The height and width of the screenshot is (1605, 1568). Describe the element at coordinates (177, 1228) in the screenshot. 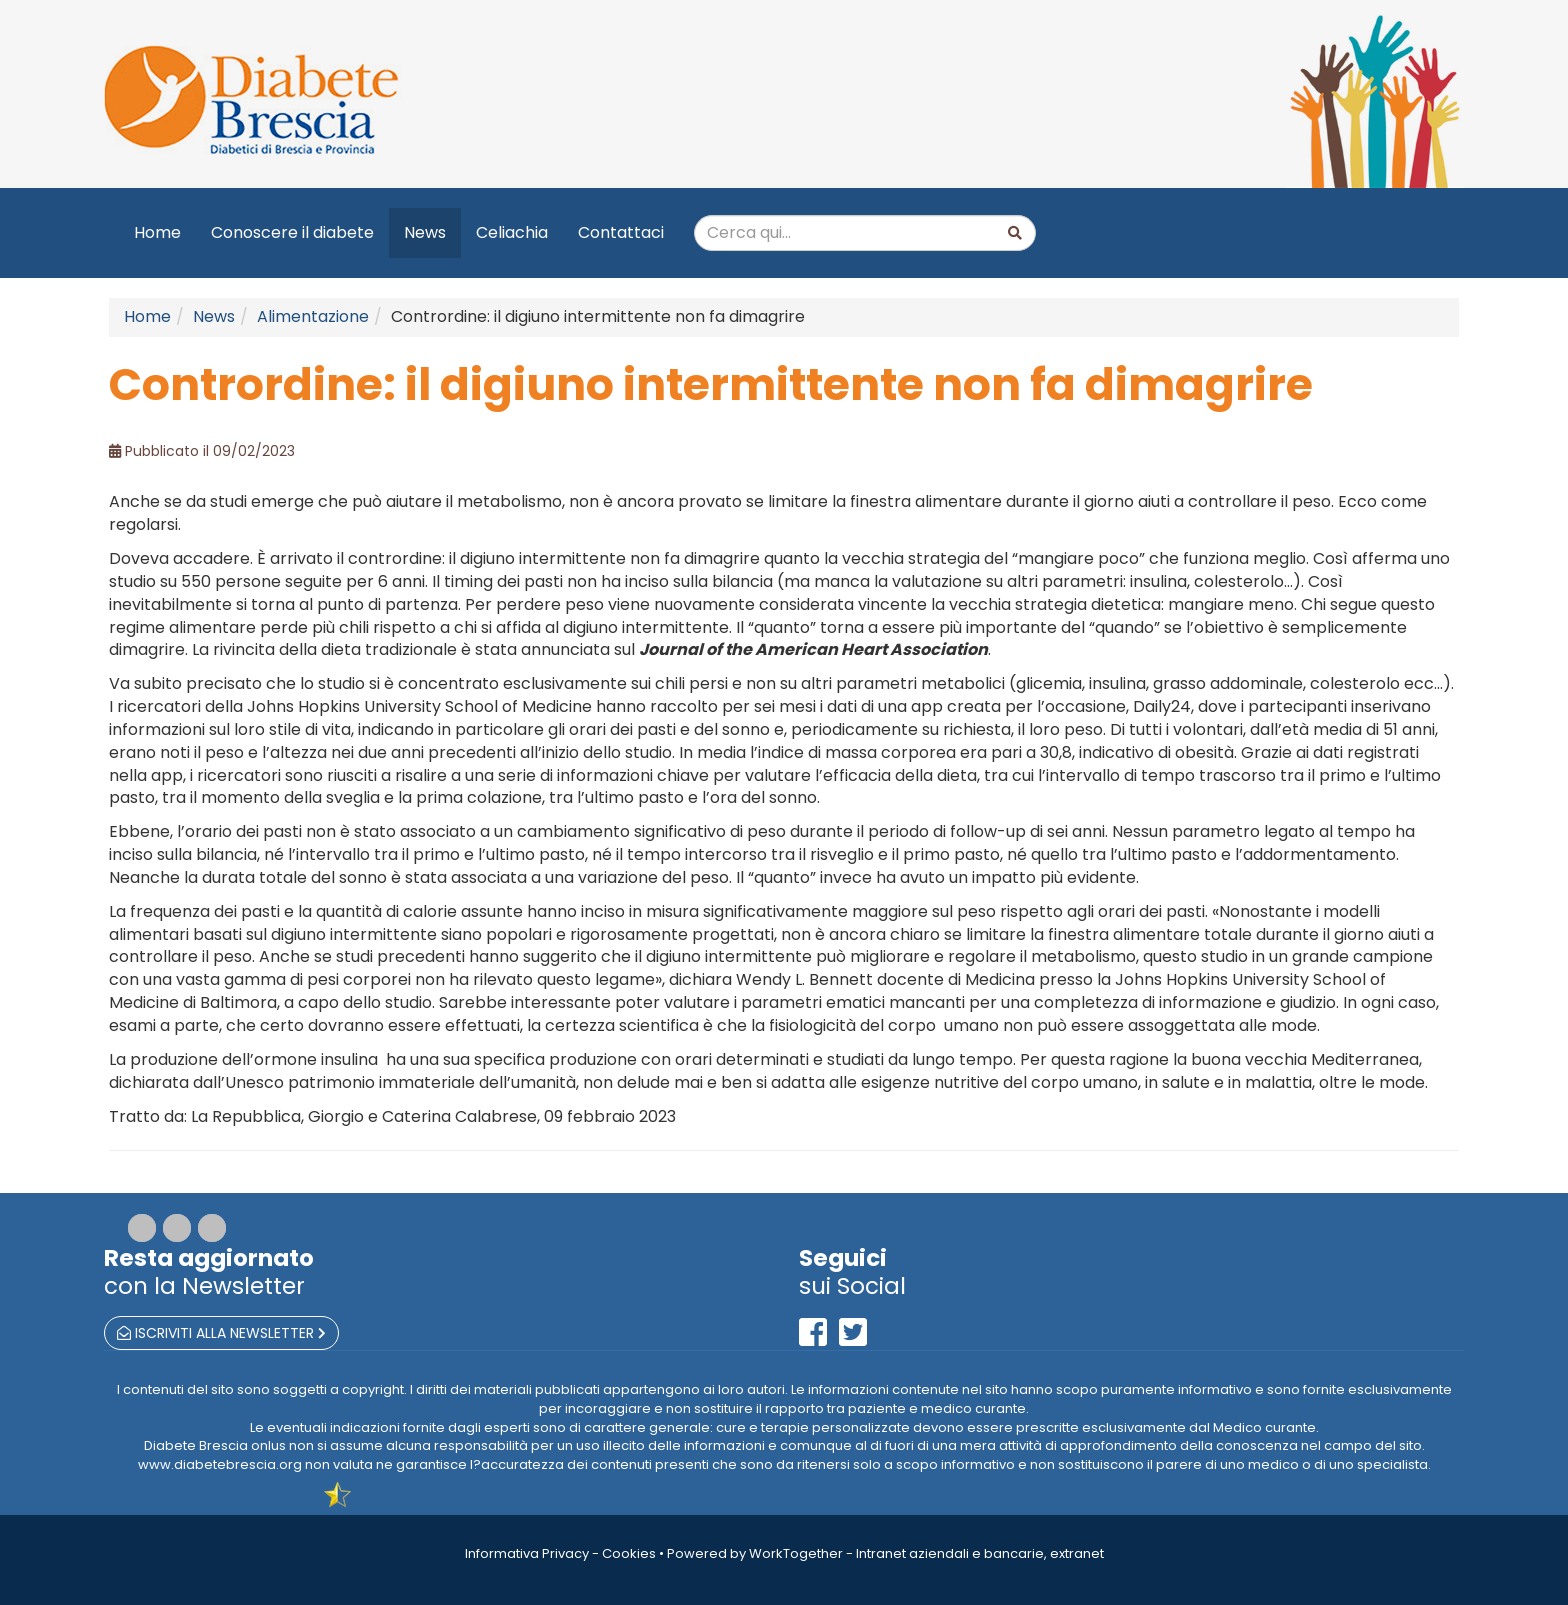

I see `content is loading` at that location.